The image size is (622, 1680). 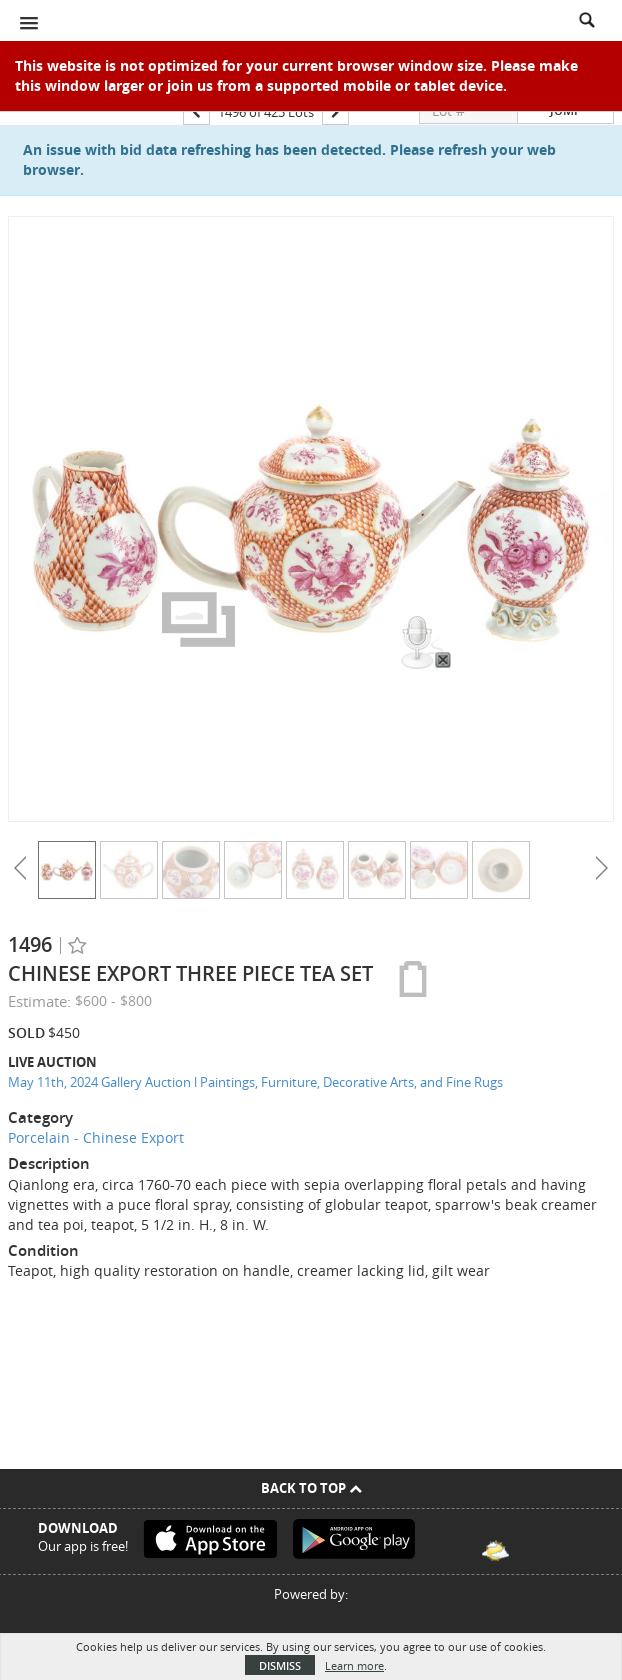 What do you see at coordinates (495, 1551) in the screenshot?
I see `indicates partly cloudy weather conditions` at bounding box center [495, 1551].